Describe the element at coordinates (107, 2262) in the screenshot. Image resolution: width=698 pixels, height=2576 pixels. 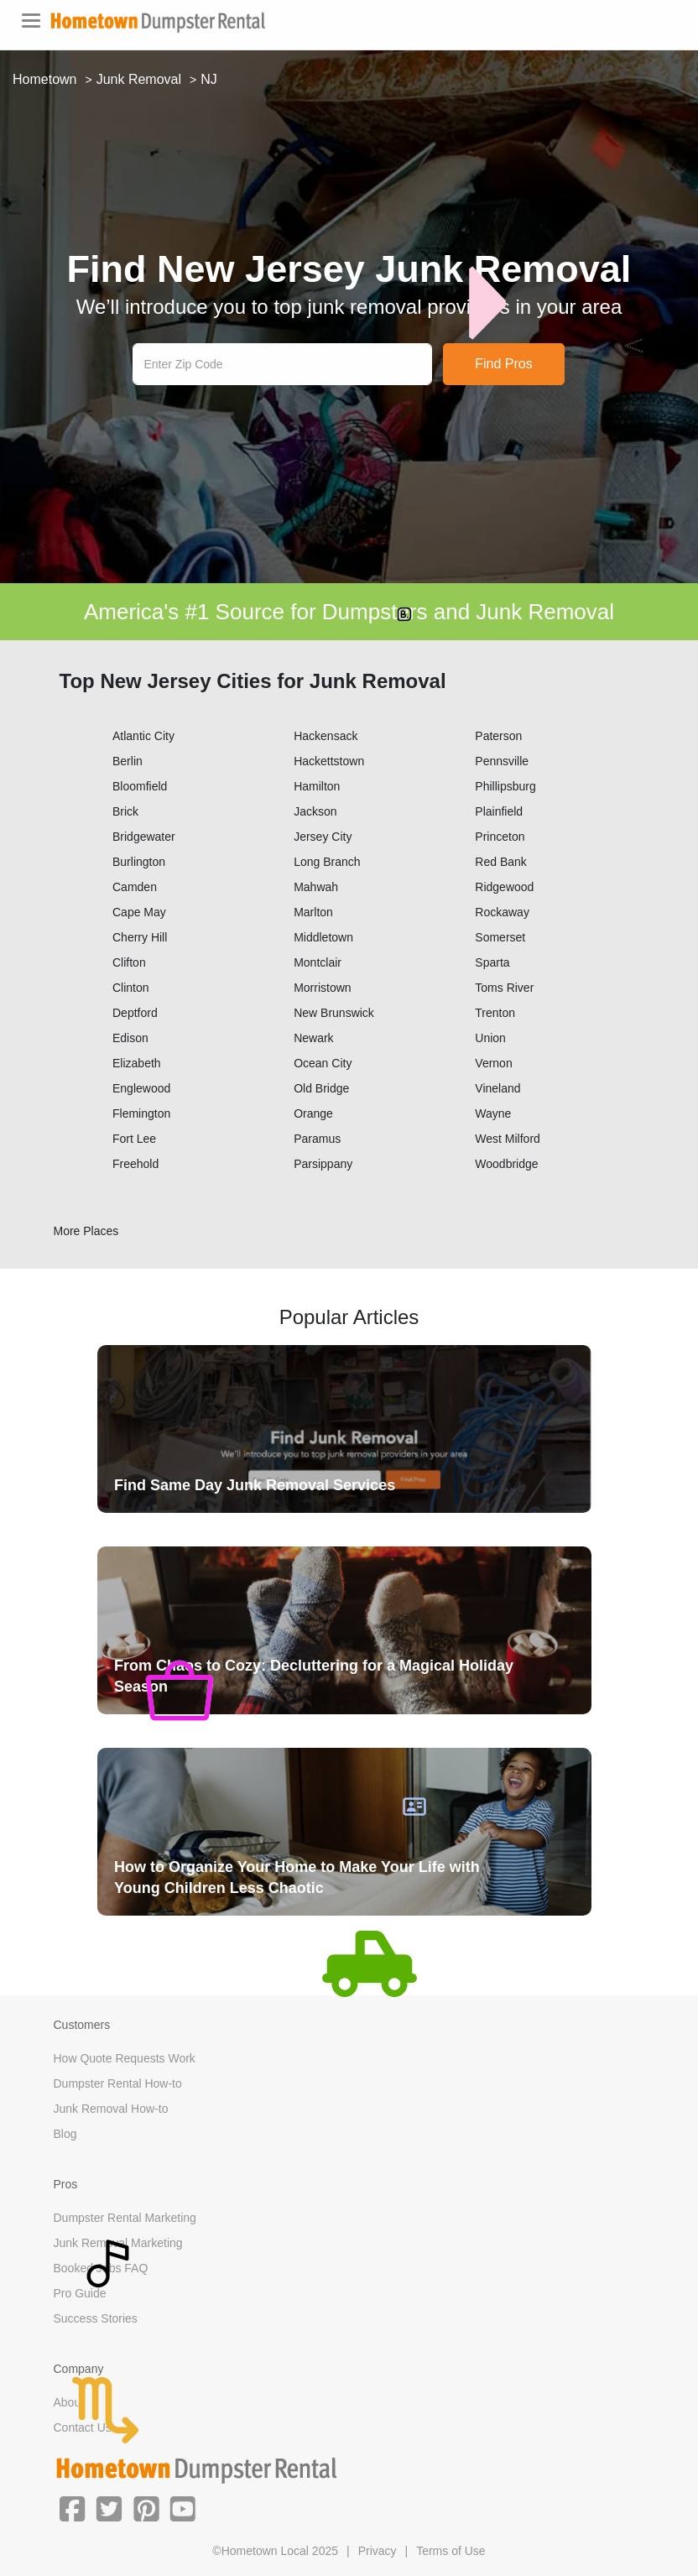
I see `play or access music` at that location.